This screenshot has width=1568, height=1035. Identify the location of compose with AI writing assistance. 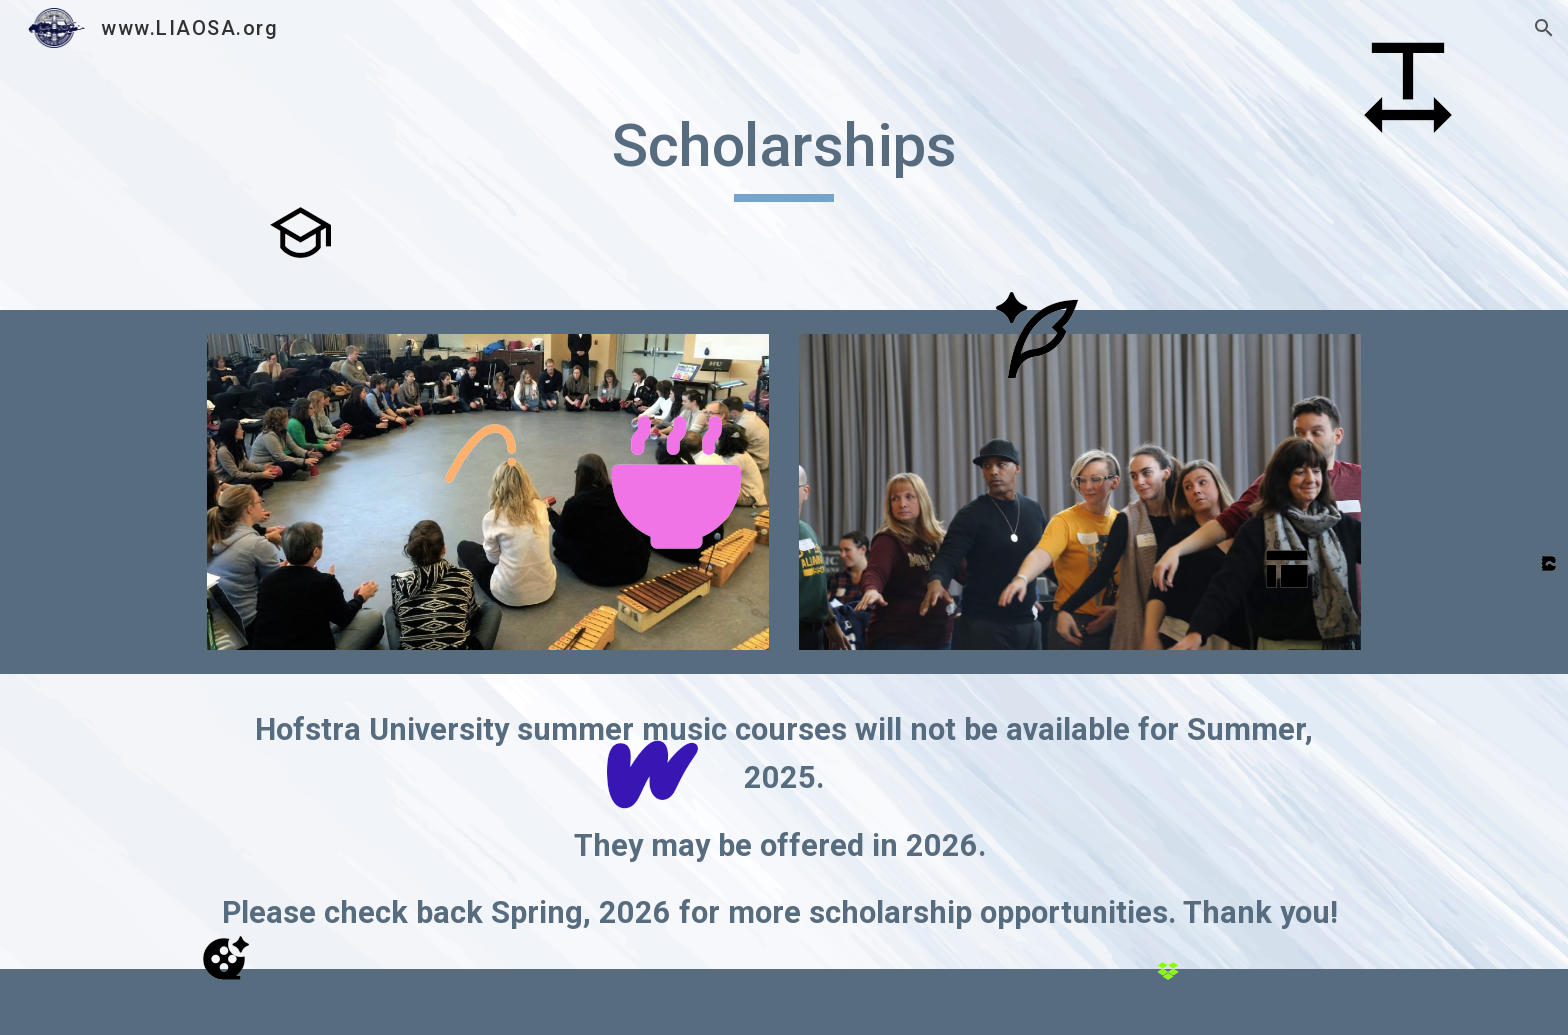
(1043, 339).